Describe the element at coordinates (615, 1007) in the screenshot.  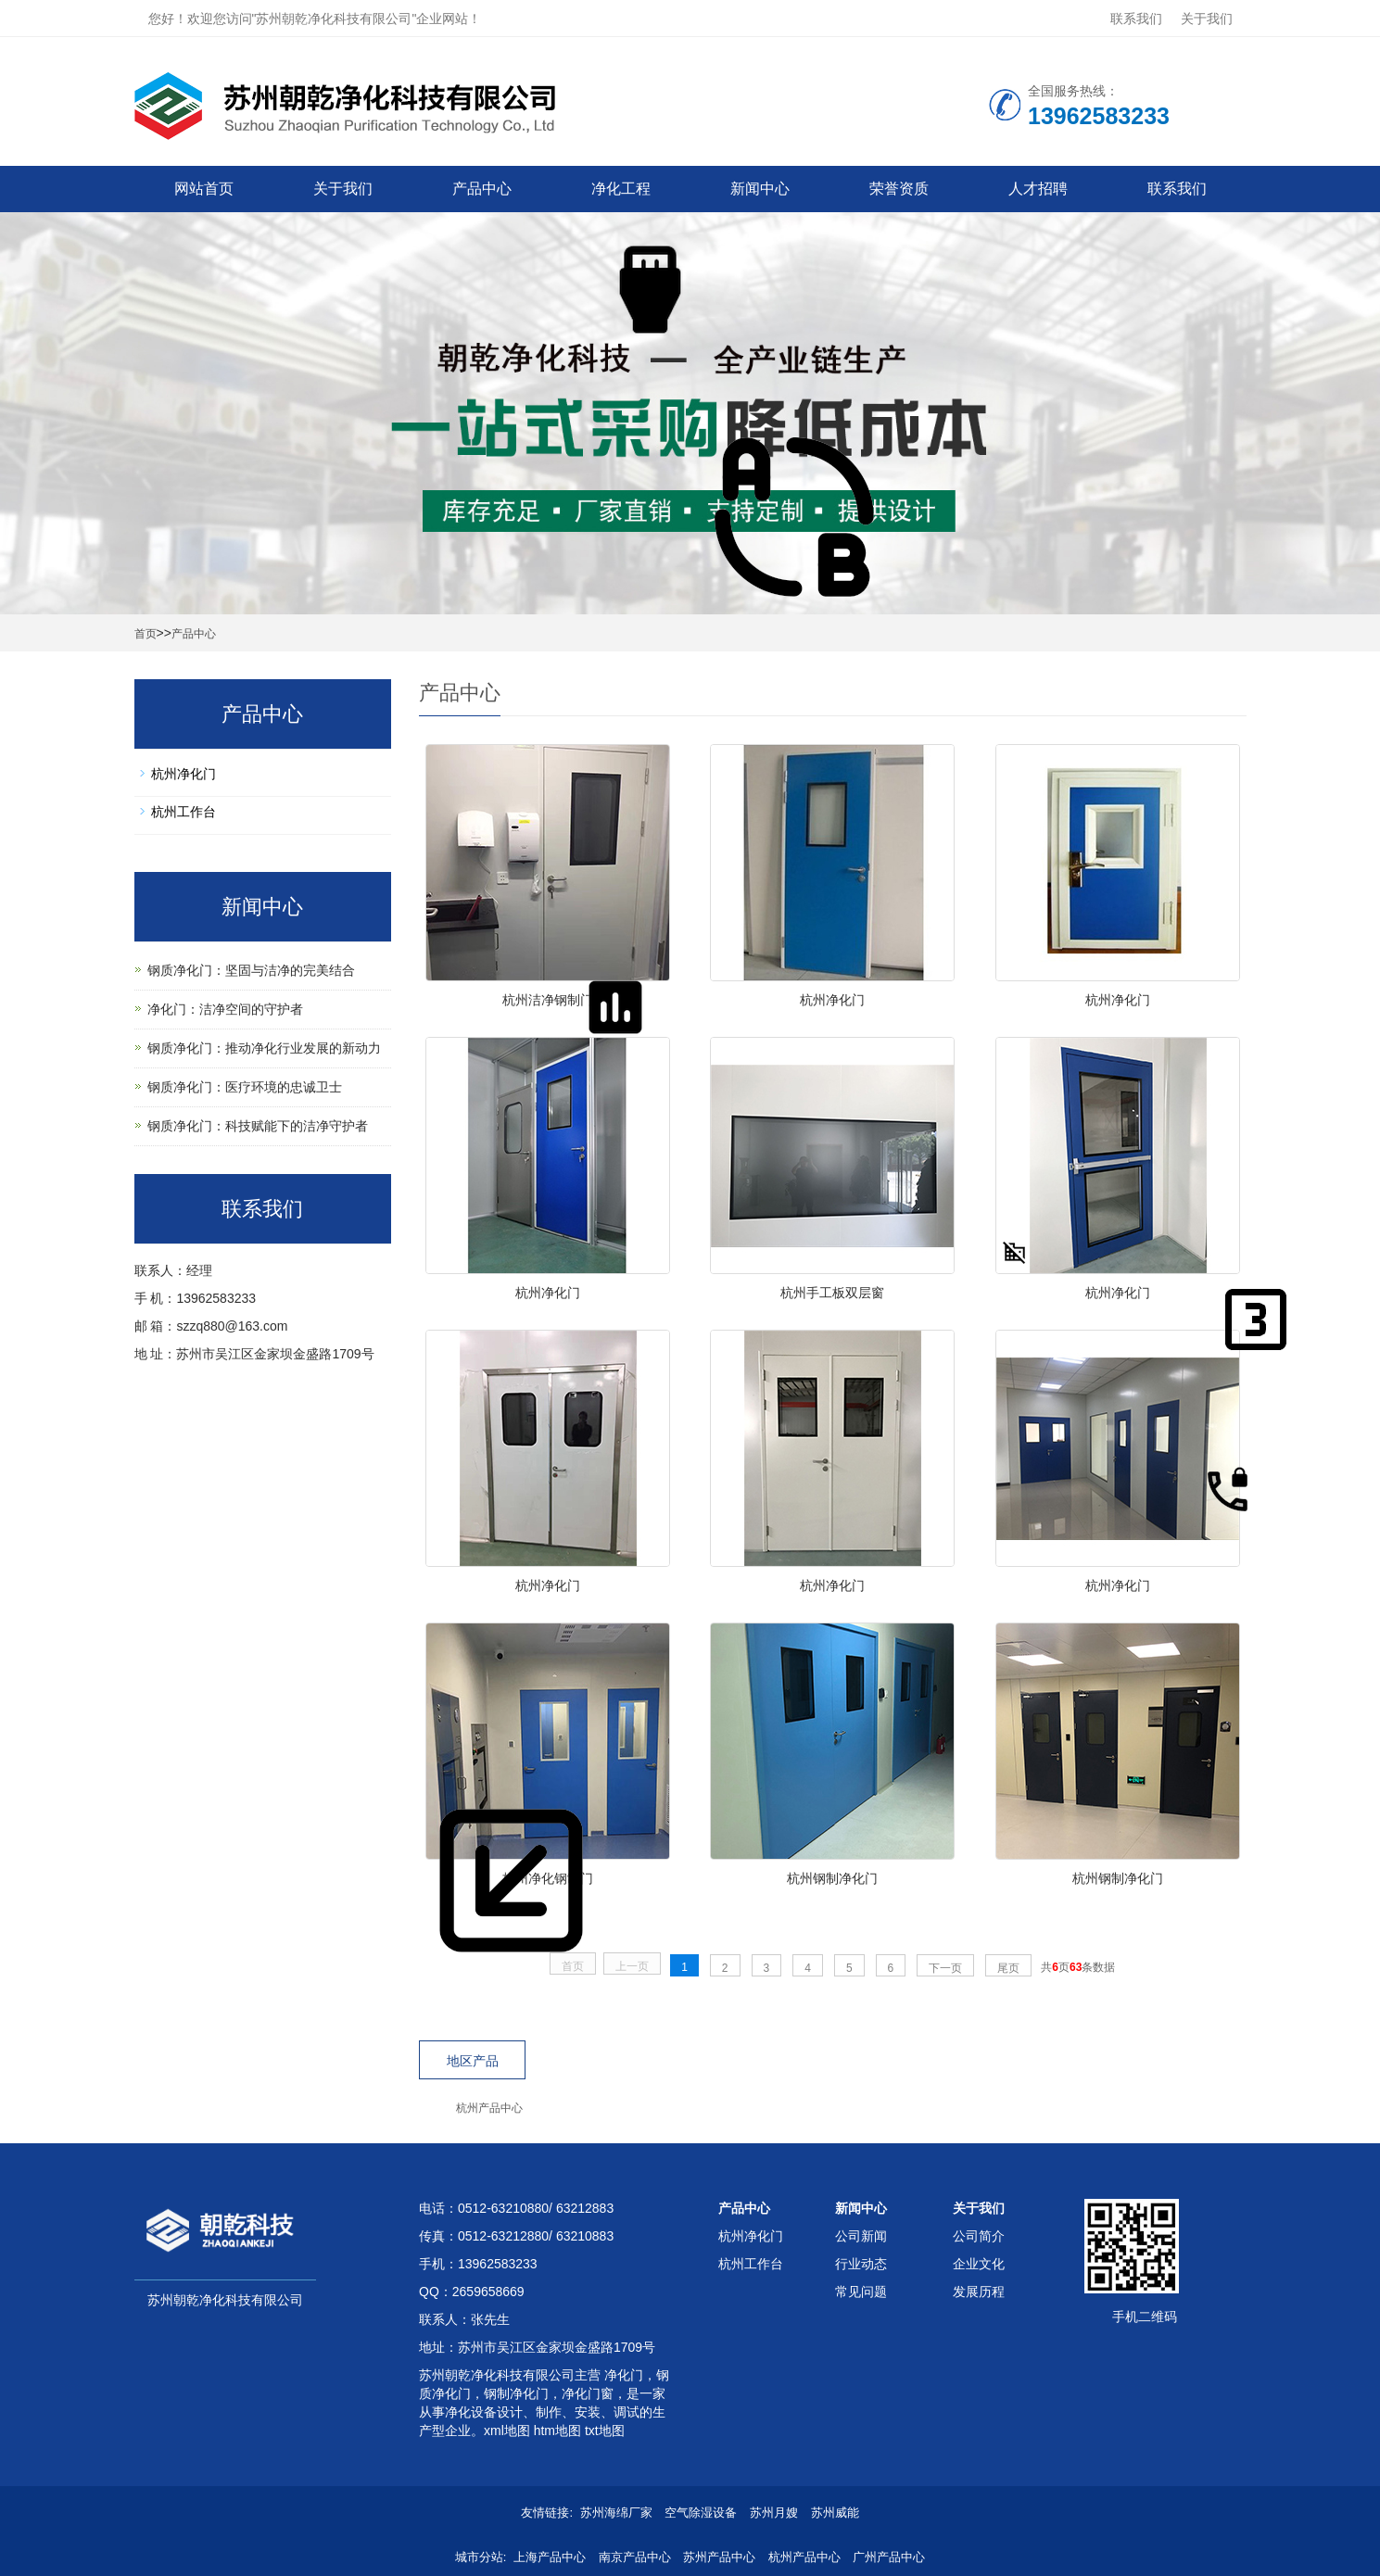
I see `insert a chart or graph into document` at that location.